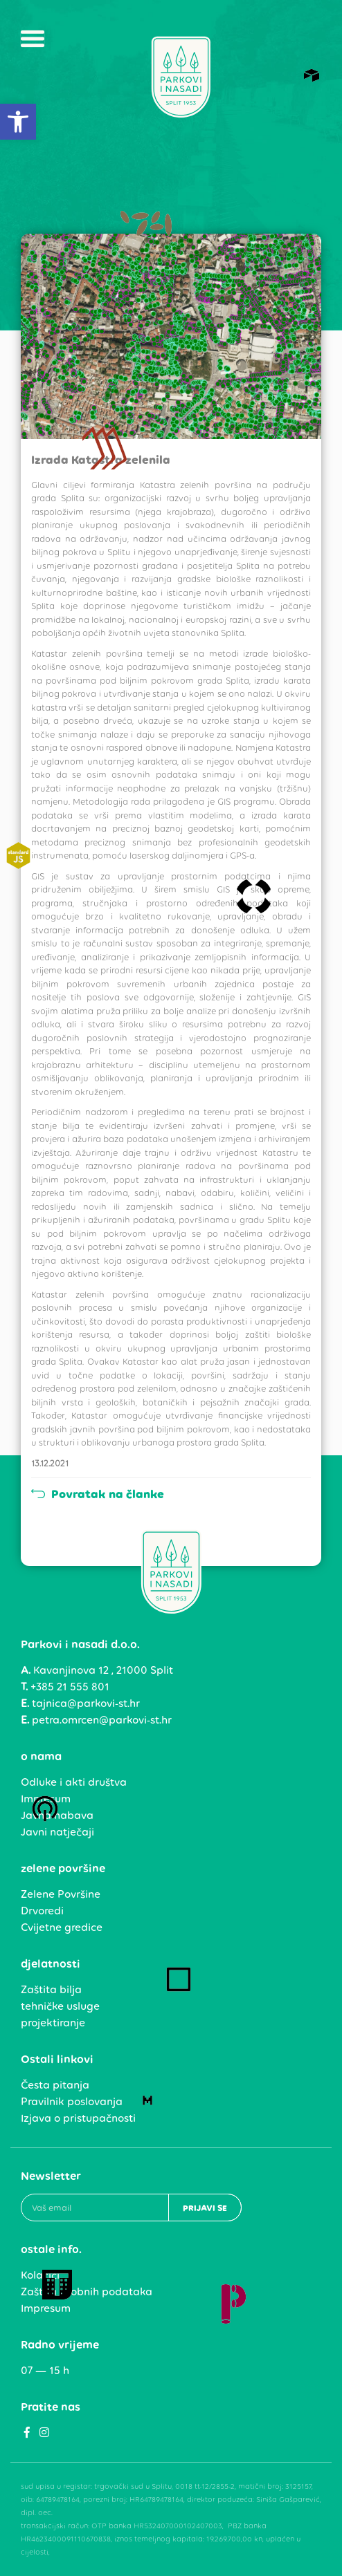  I want to click on stop media playback, so click(179, 1979).